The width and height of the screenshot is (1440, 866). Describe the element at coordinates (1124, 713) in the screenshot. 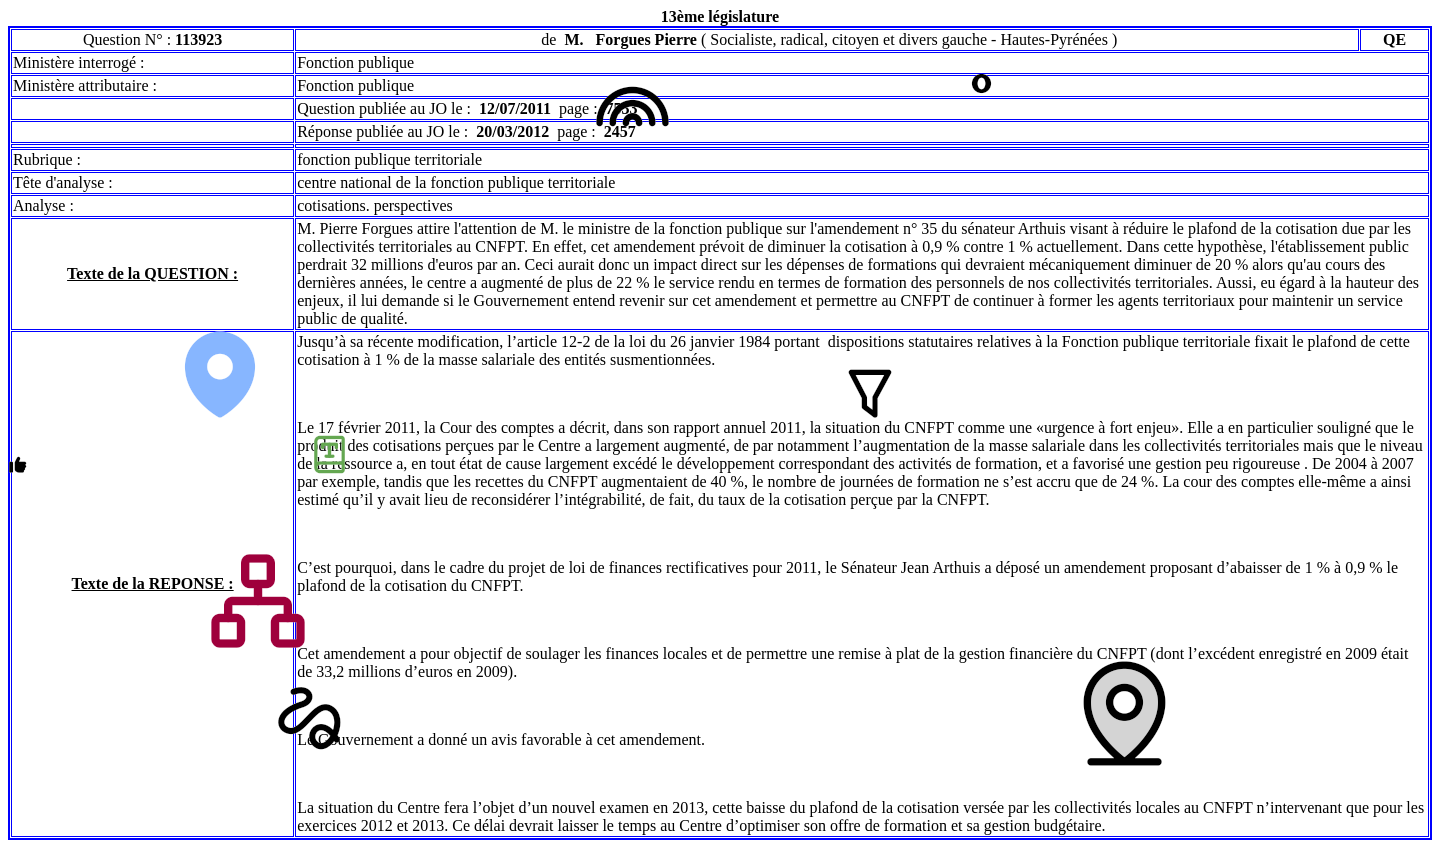

I see `view location on map` at that location.